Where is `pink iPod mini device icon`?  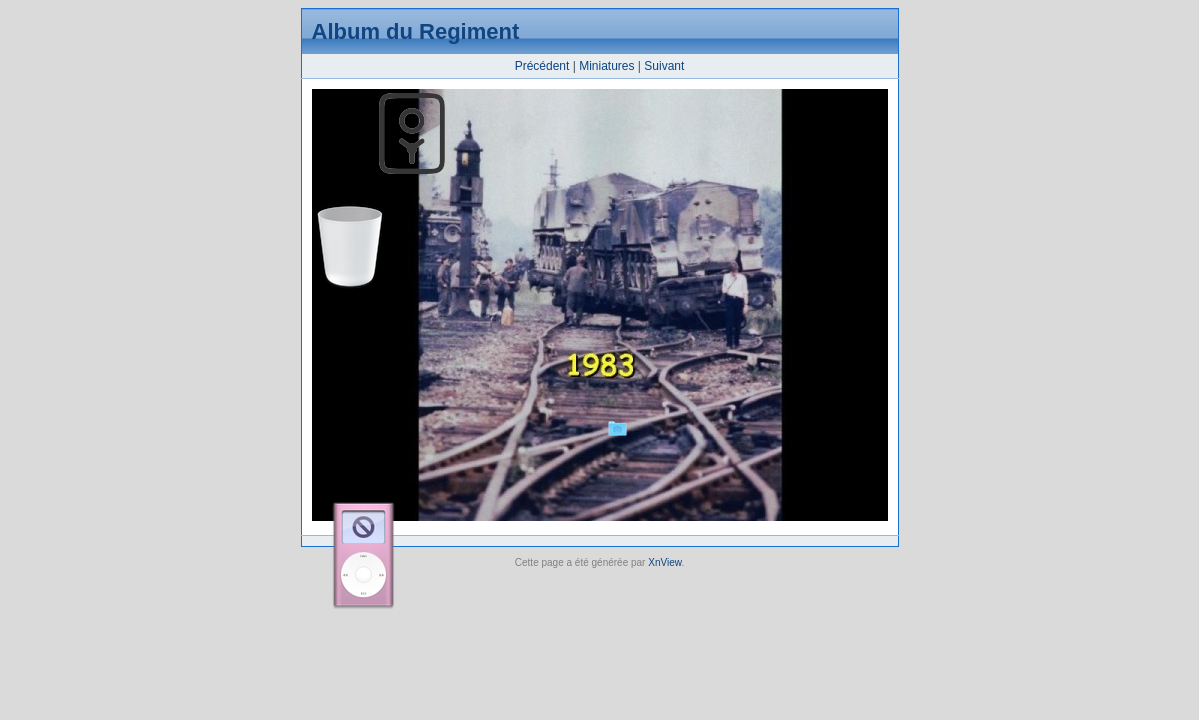 pink iPod mini device icon is located at coordinates (363, 555).